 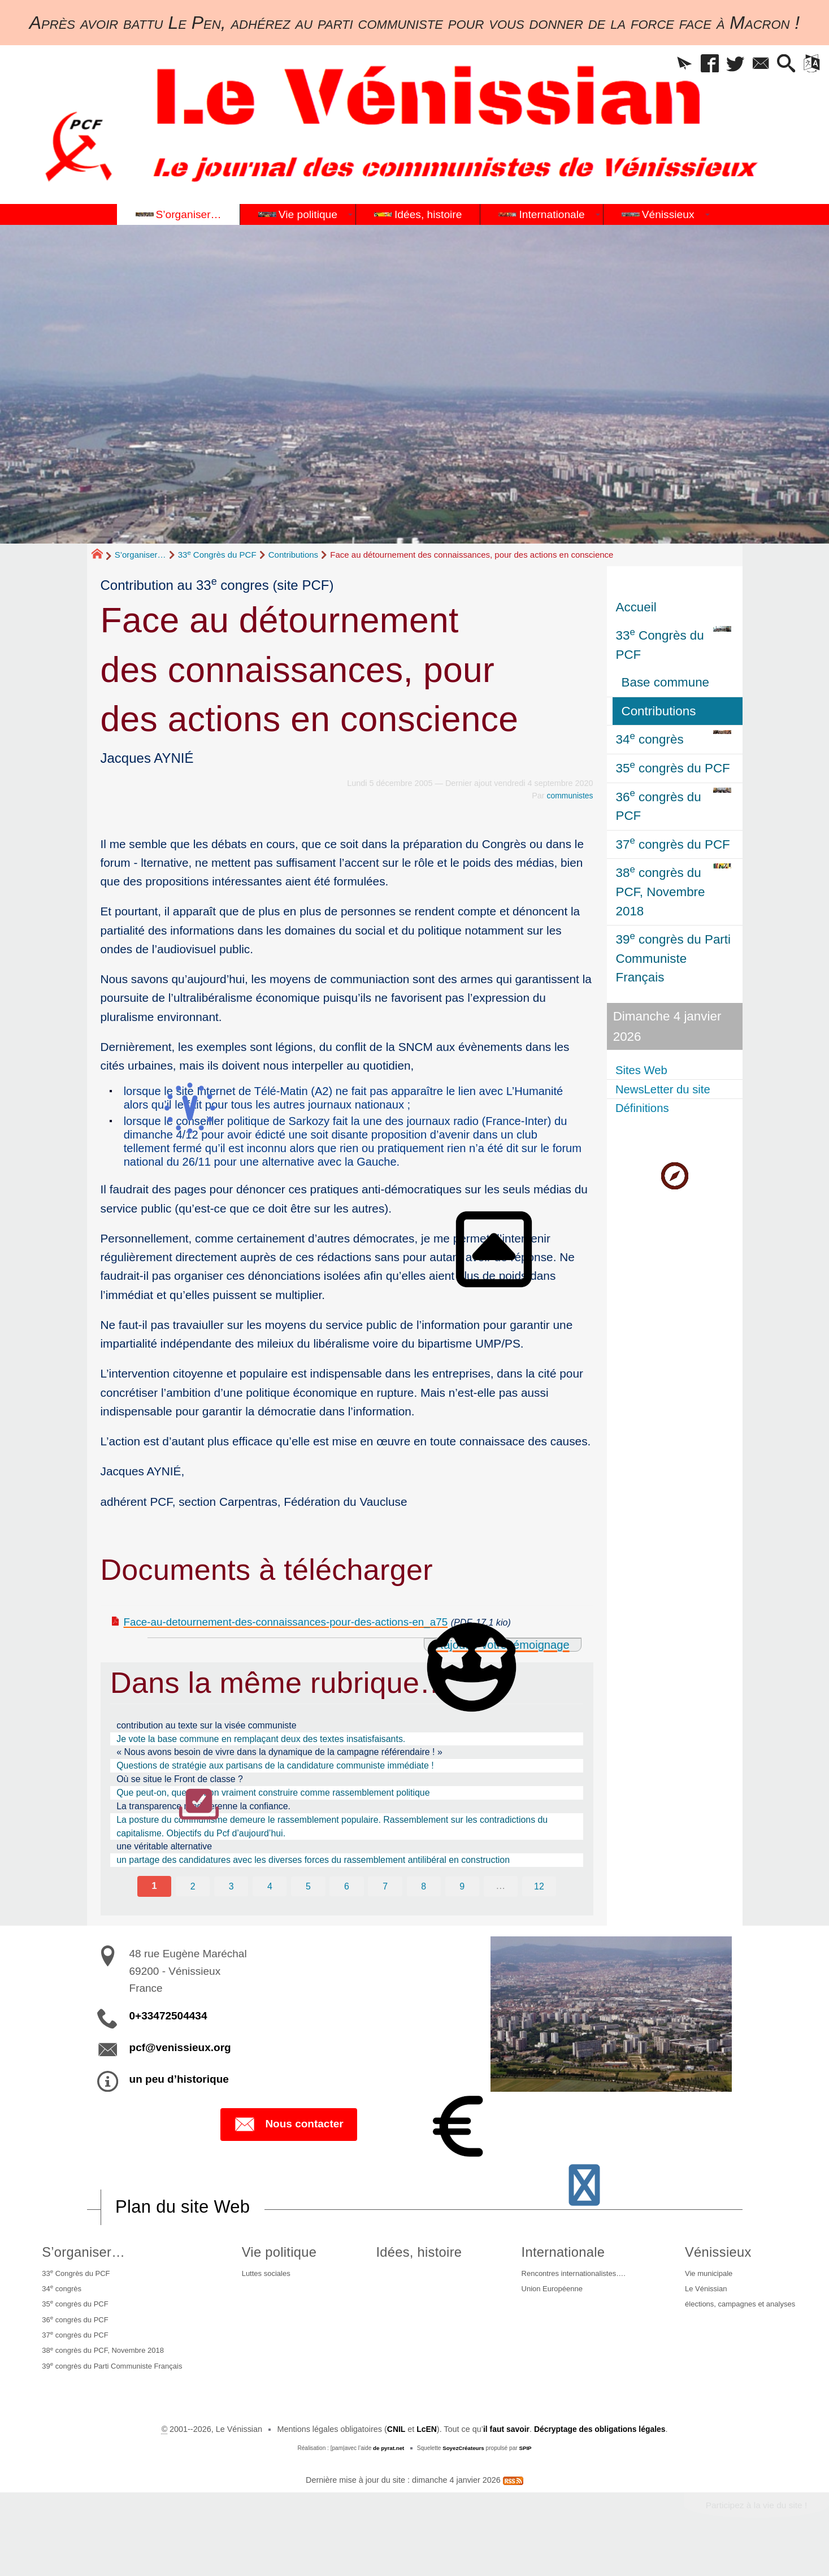 What do you see at coordinates (471, 1667) in the screenshot?
I see `indicates a top-rated or favorite item` at bounding box center [471, 1667].